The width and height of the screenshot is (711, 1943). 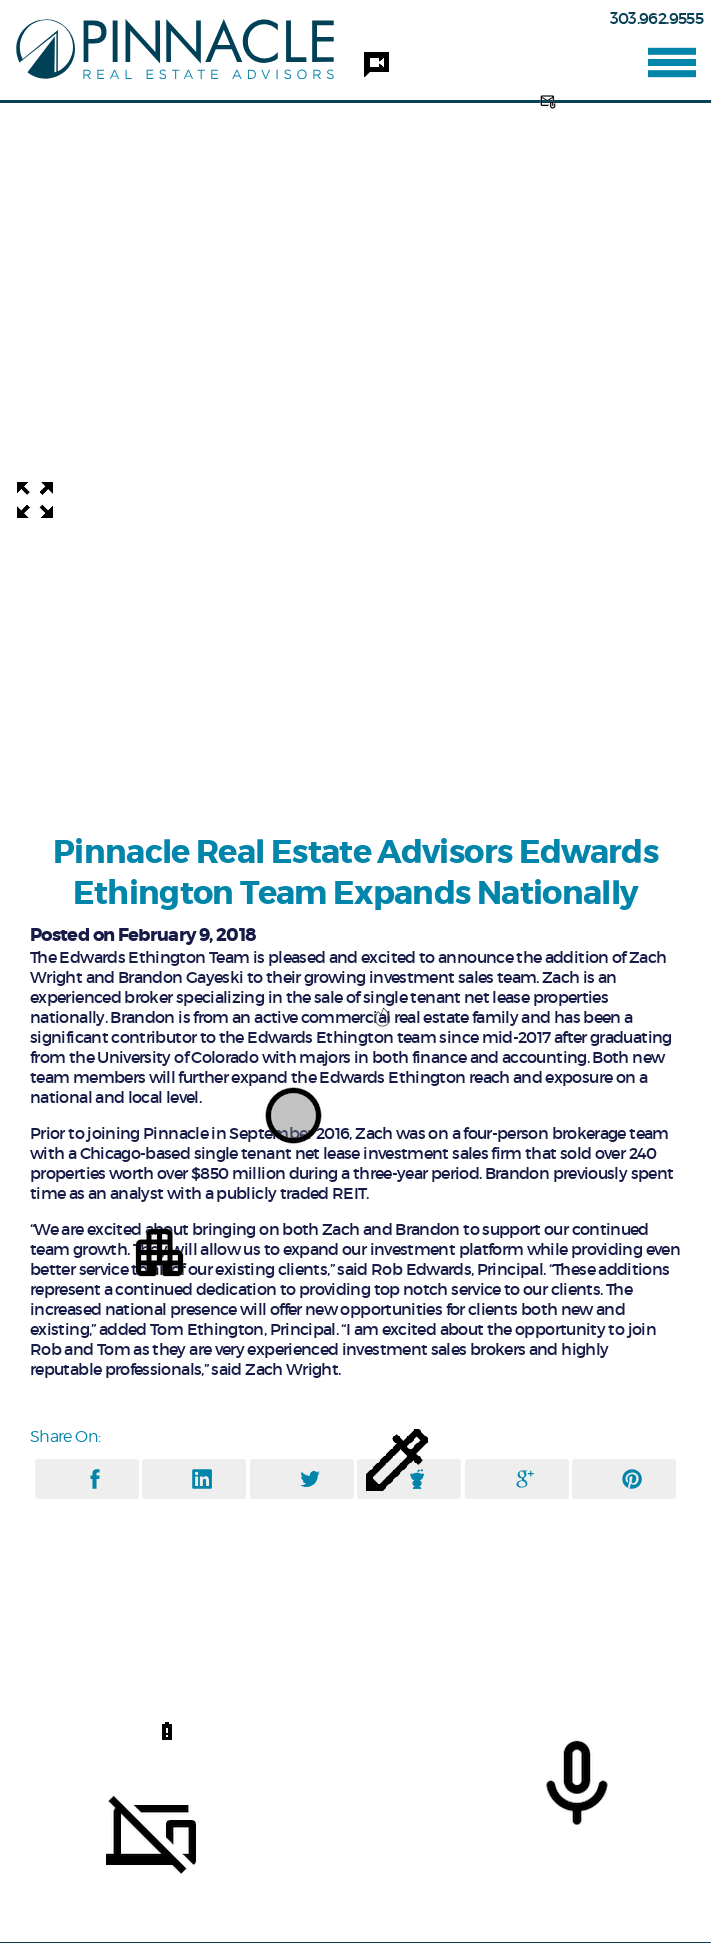 What do you see at coordinates (377, 65) in the screenshot?
I see `start a video call or chat` at bounding box center [377, 65].